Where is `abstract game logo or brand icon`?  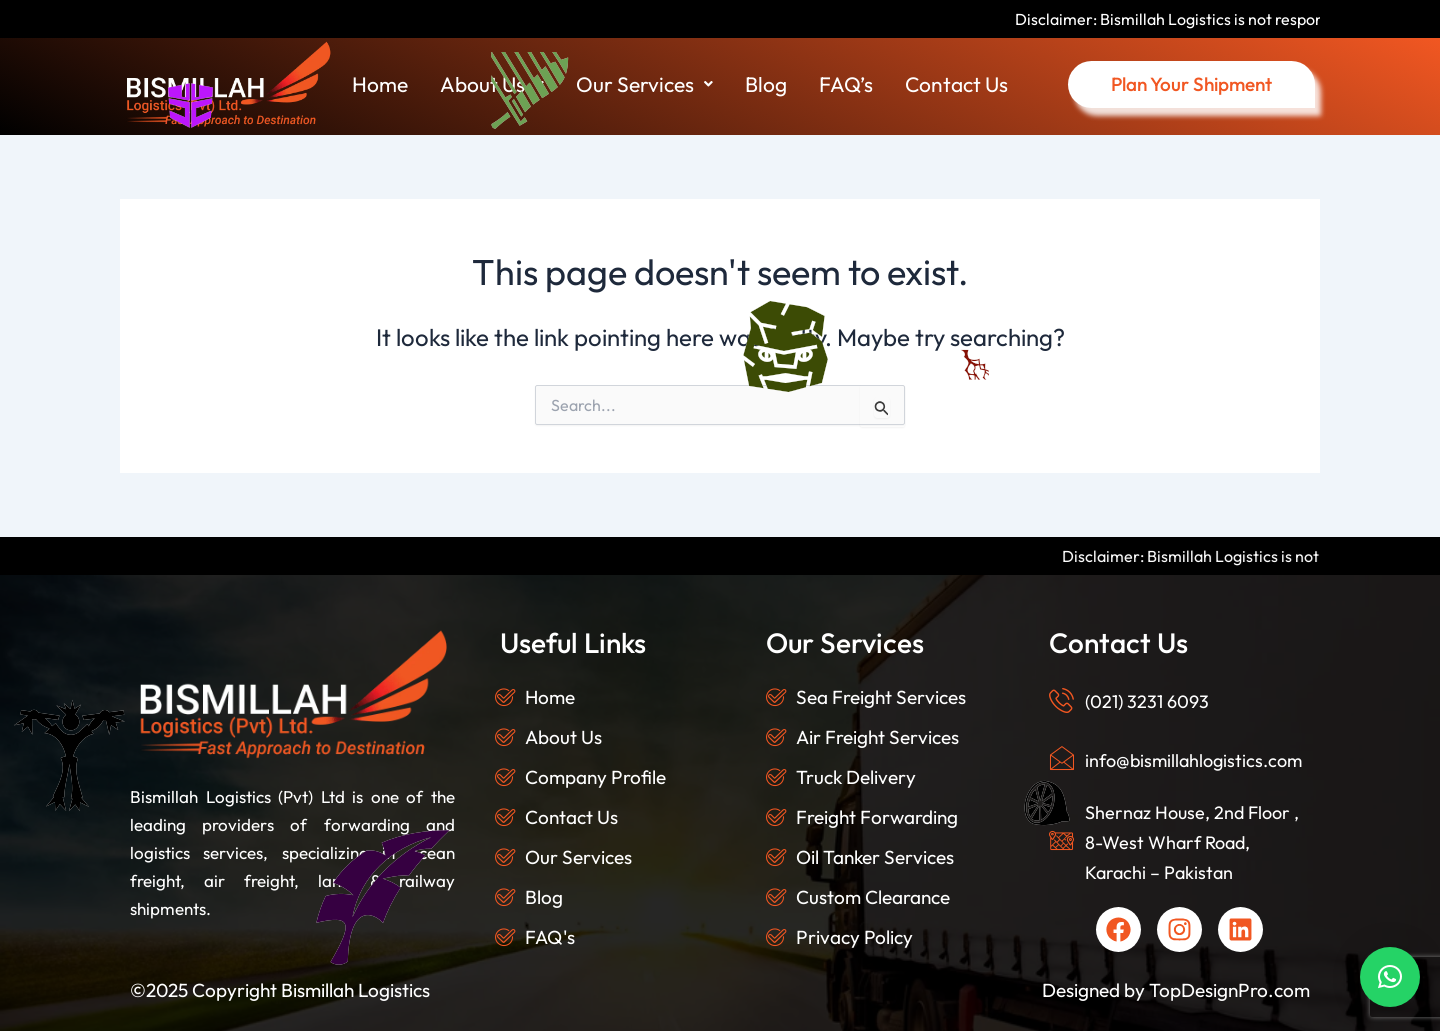
abstract game logo or brand icon is located at coordinates (190, 105).